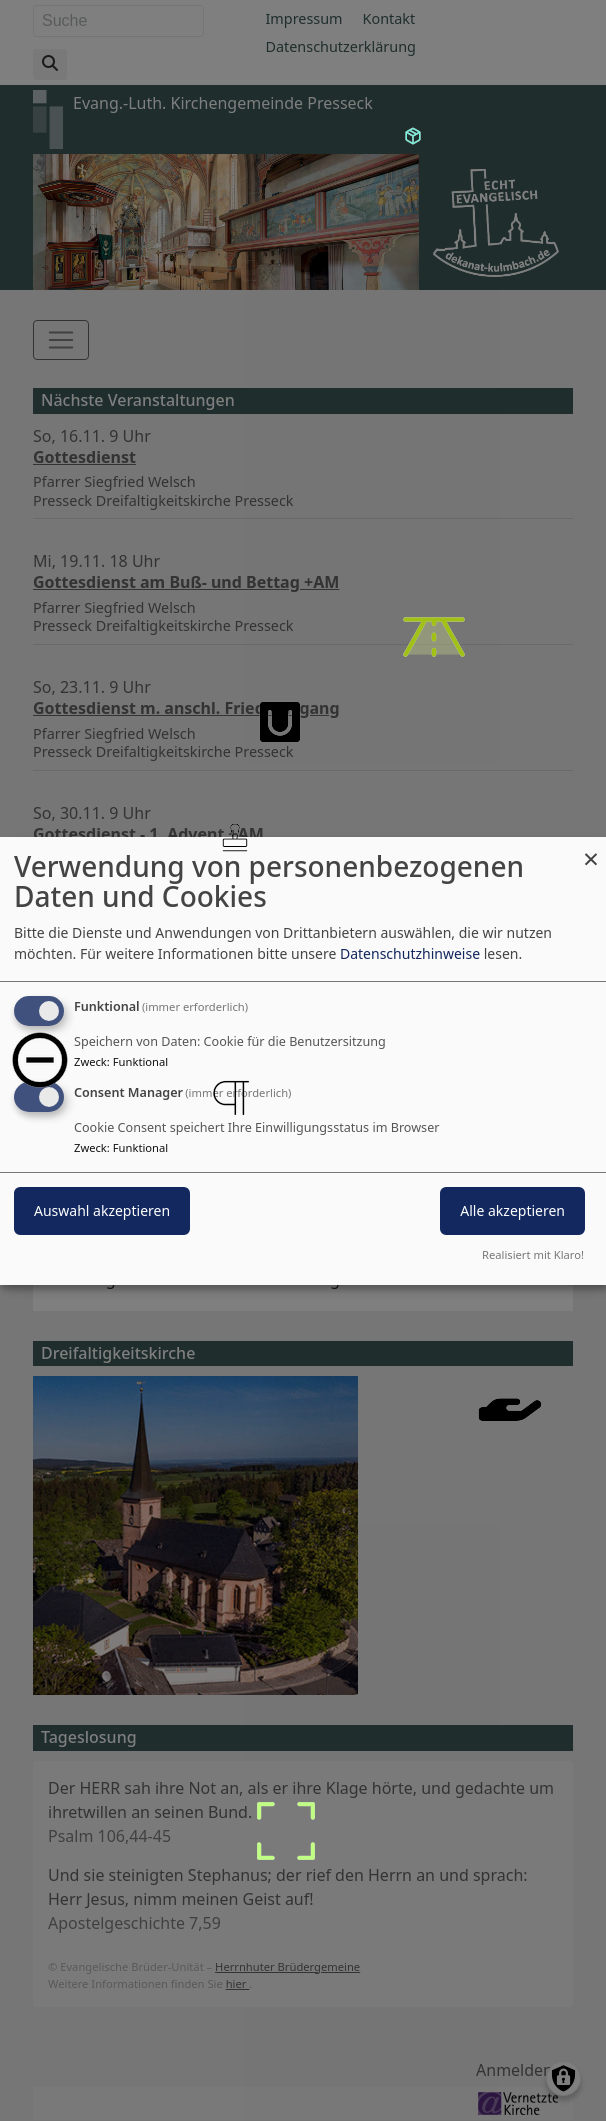 The image size is (606, 2121). Describe the element at coordinates (280, 722) in the screenshot. I see `perform a union operation on selected shapes` at that location.